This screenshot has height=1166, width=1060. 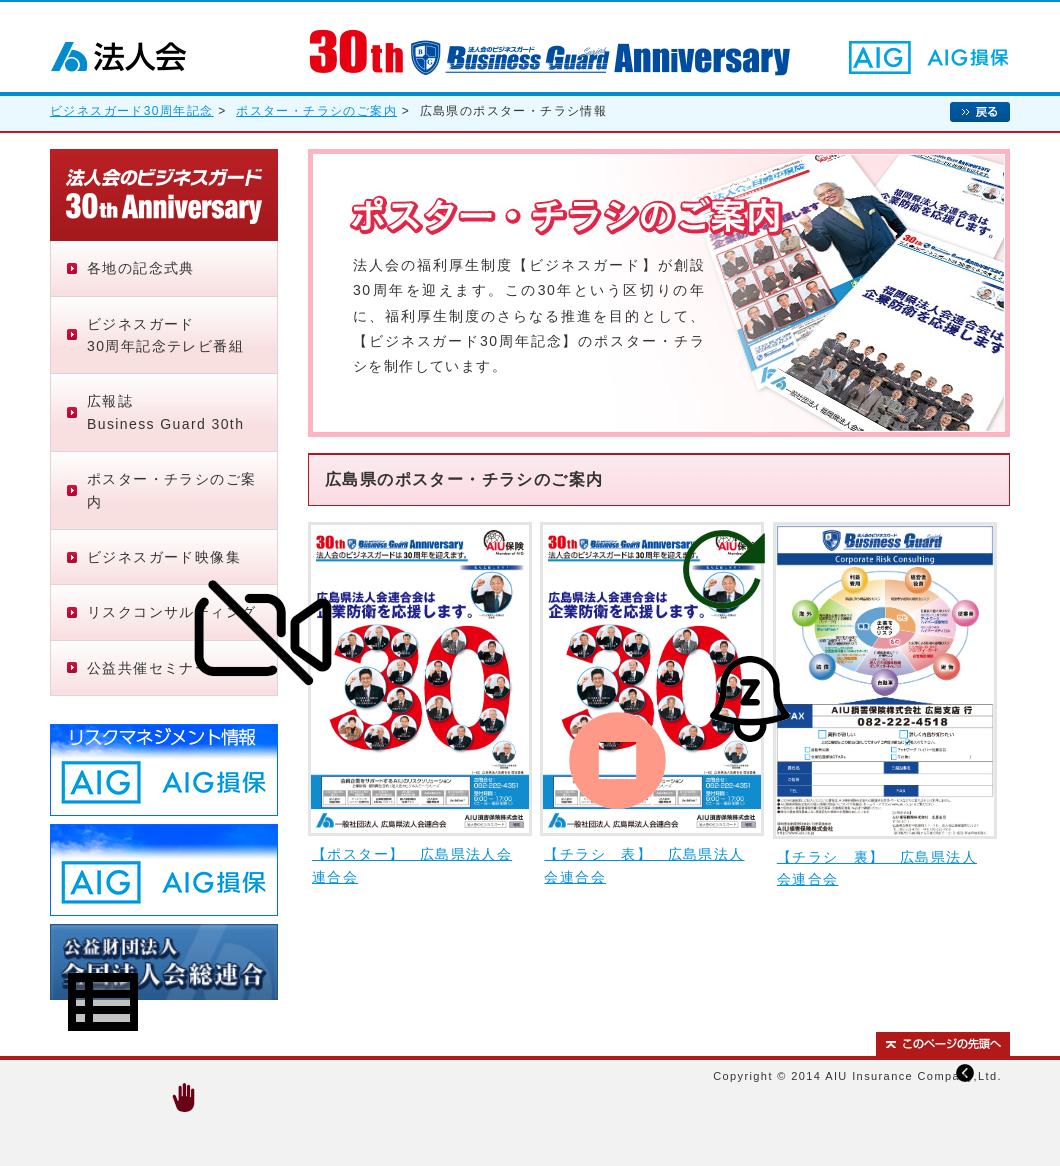 I want to click on snooze notifications temporarily, so click(x=750, y=699).